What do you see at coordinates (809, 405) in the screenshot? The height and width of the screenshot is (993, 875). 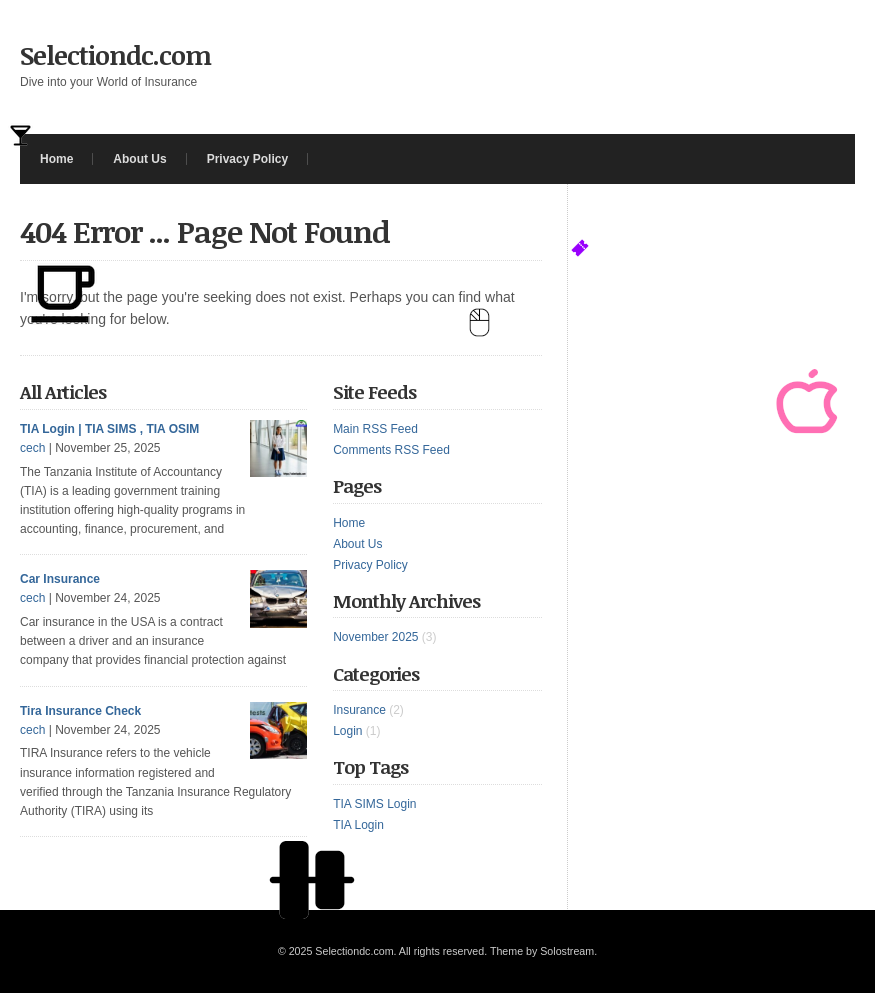 I see `apple company logo or branding` at bounding box center [809, 405].